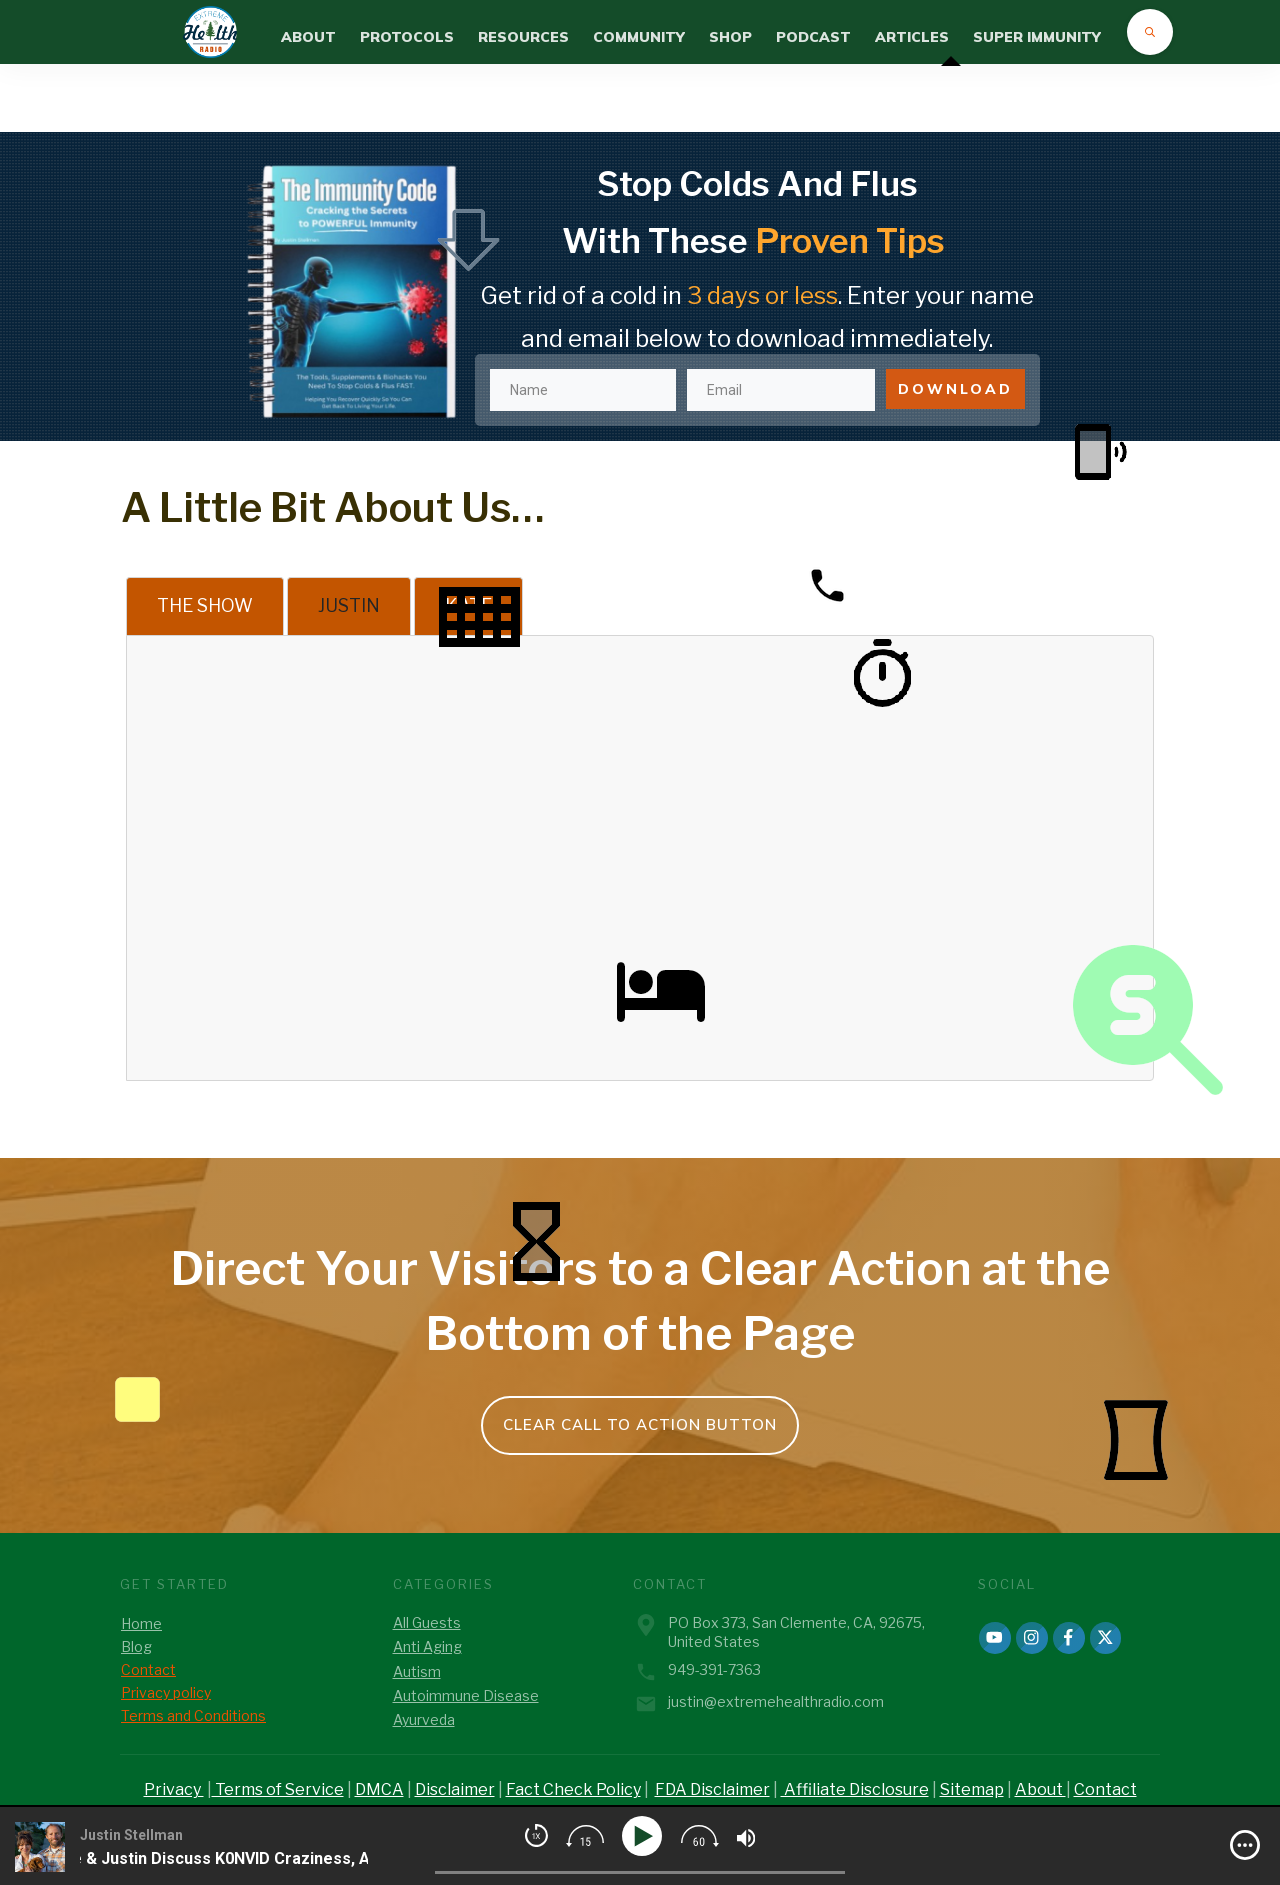 This screenshot has height=1885, width=1280. Describe the element at coordinates (468, 237) in the screenshot. I see `download a file or content` at that location.